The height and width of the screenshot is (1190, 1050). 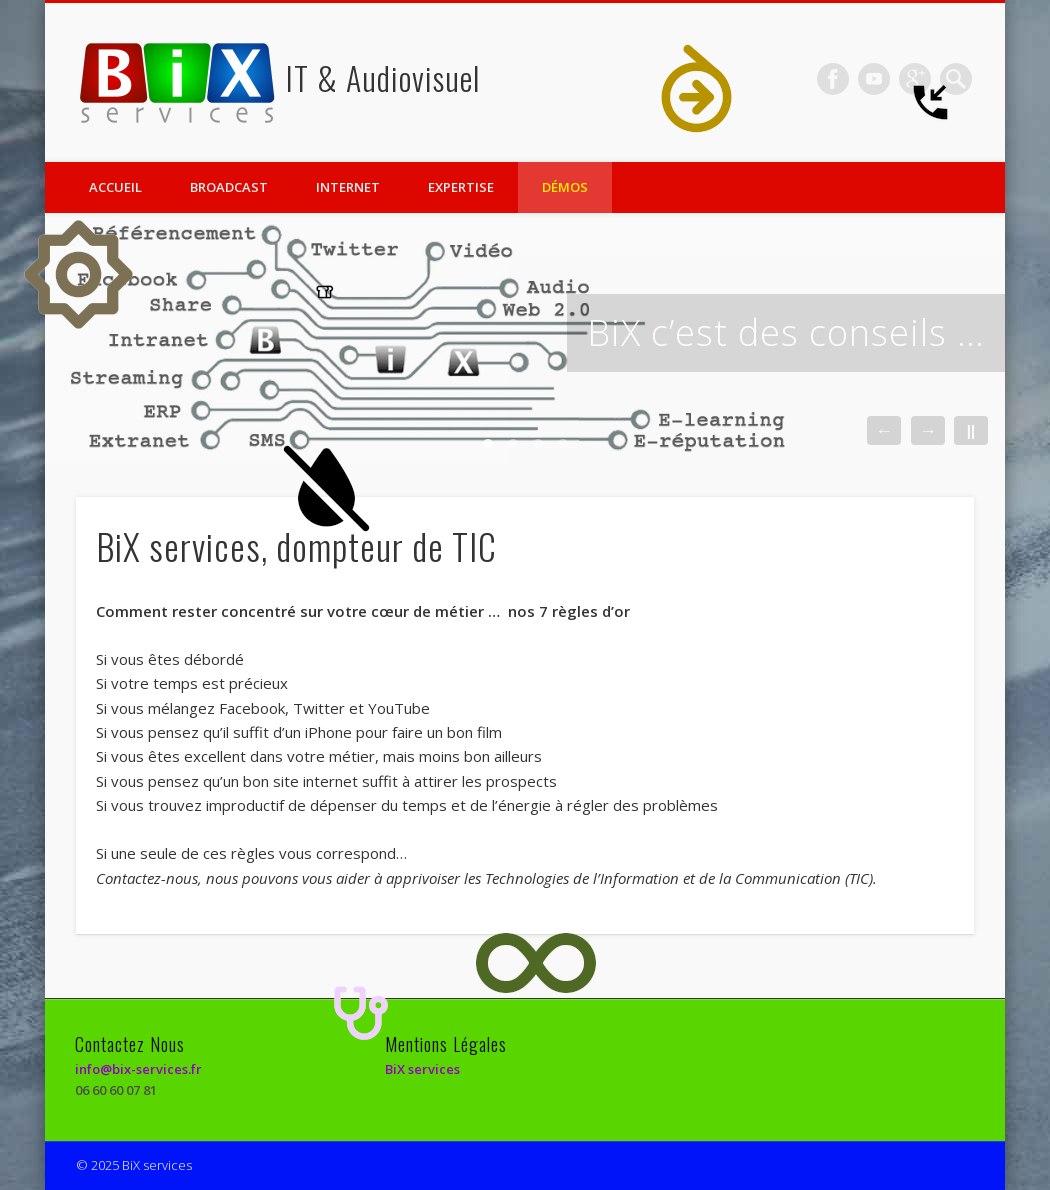 What do you see at coordinates (536, 963) in the screenshot?
I see `indicates unlimited or infinite content` at bounding box center [536, 963].